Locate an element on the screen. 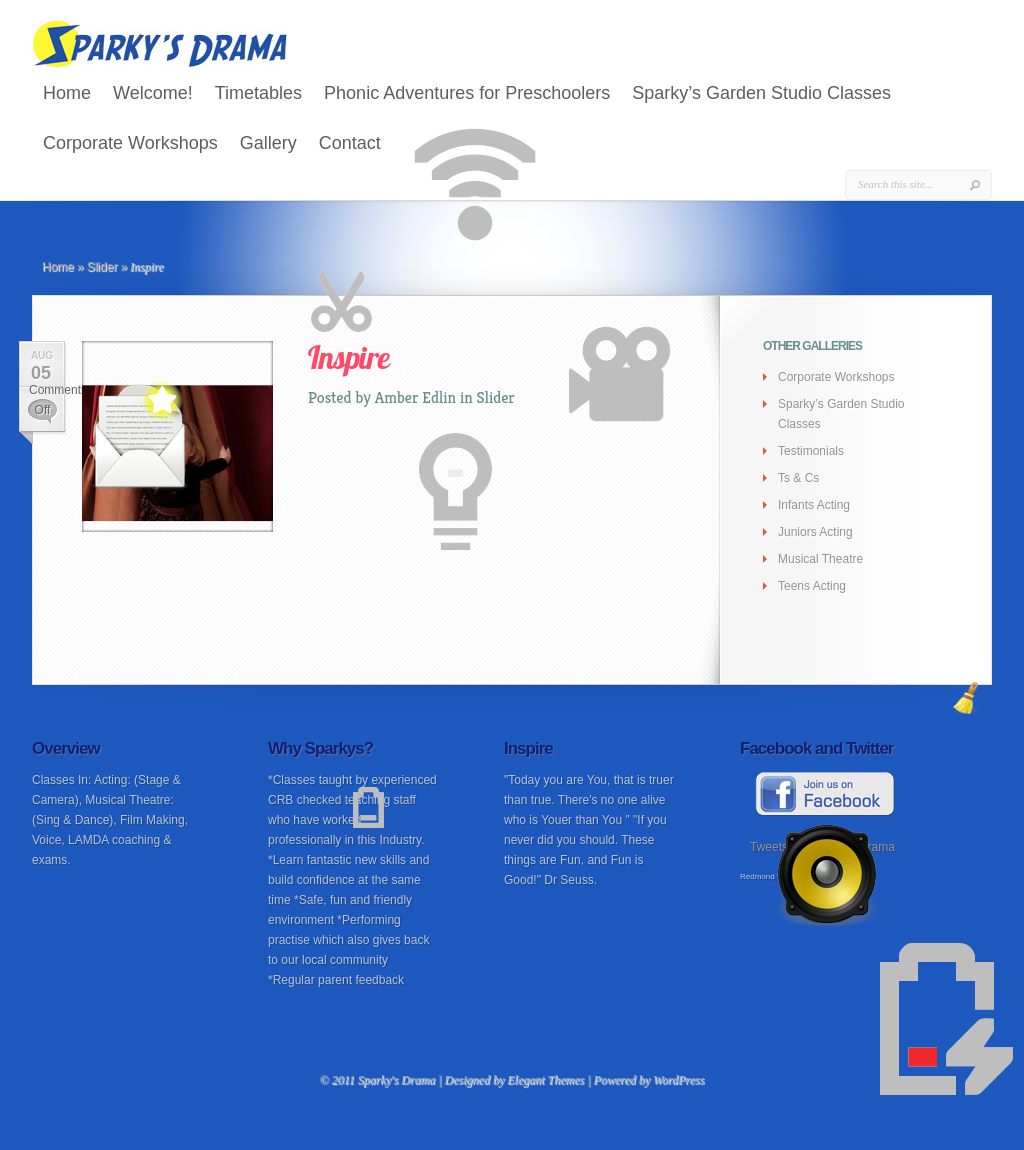 The image size is (1024, 1150). indicates low battery while charging is located at coordinates (937, 1019).